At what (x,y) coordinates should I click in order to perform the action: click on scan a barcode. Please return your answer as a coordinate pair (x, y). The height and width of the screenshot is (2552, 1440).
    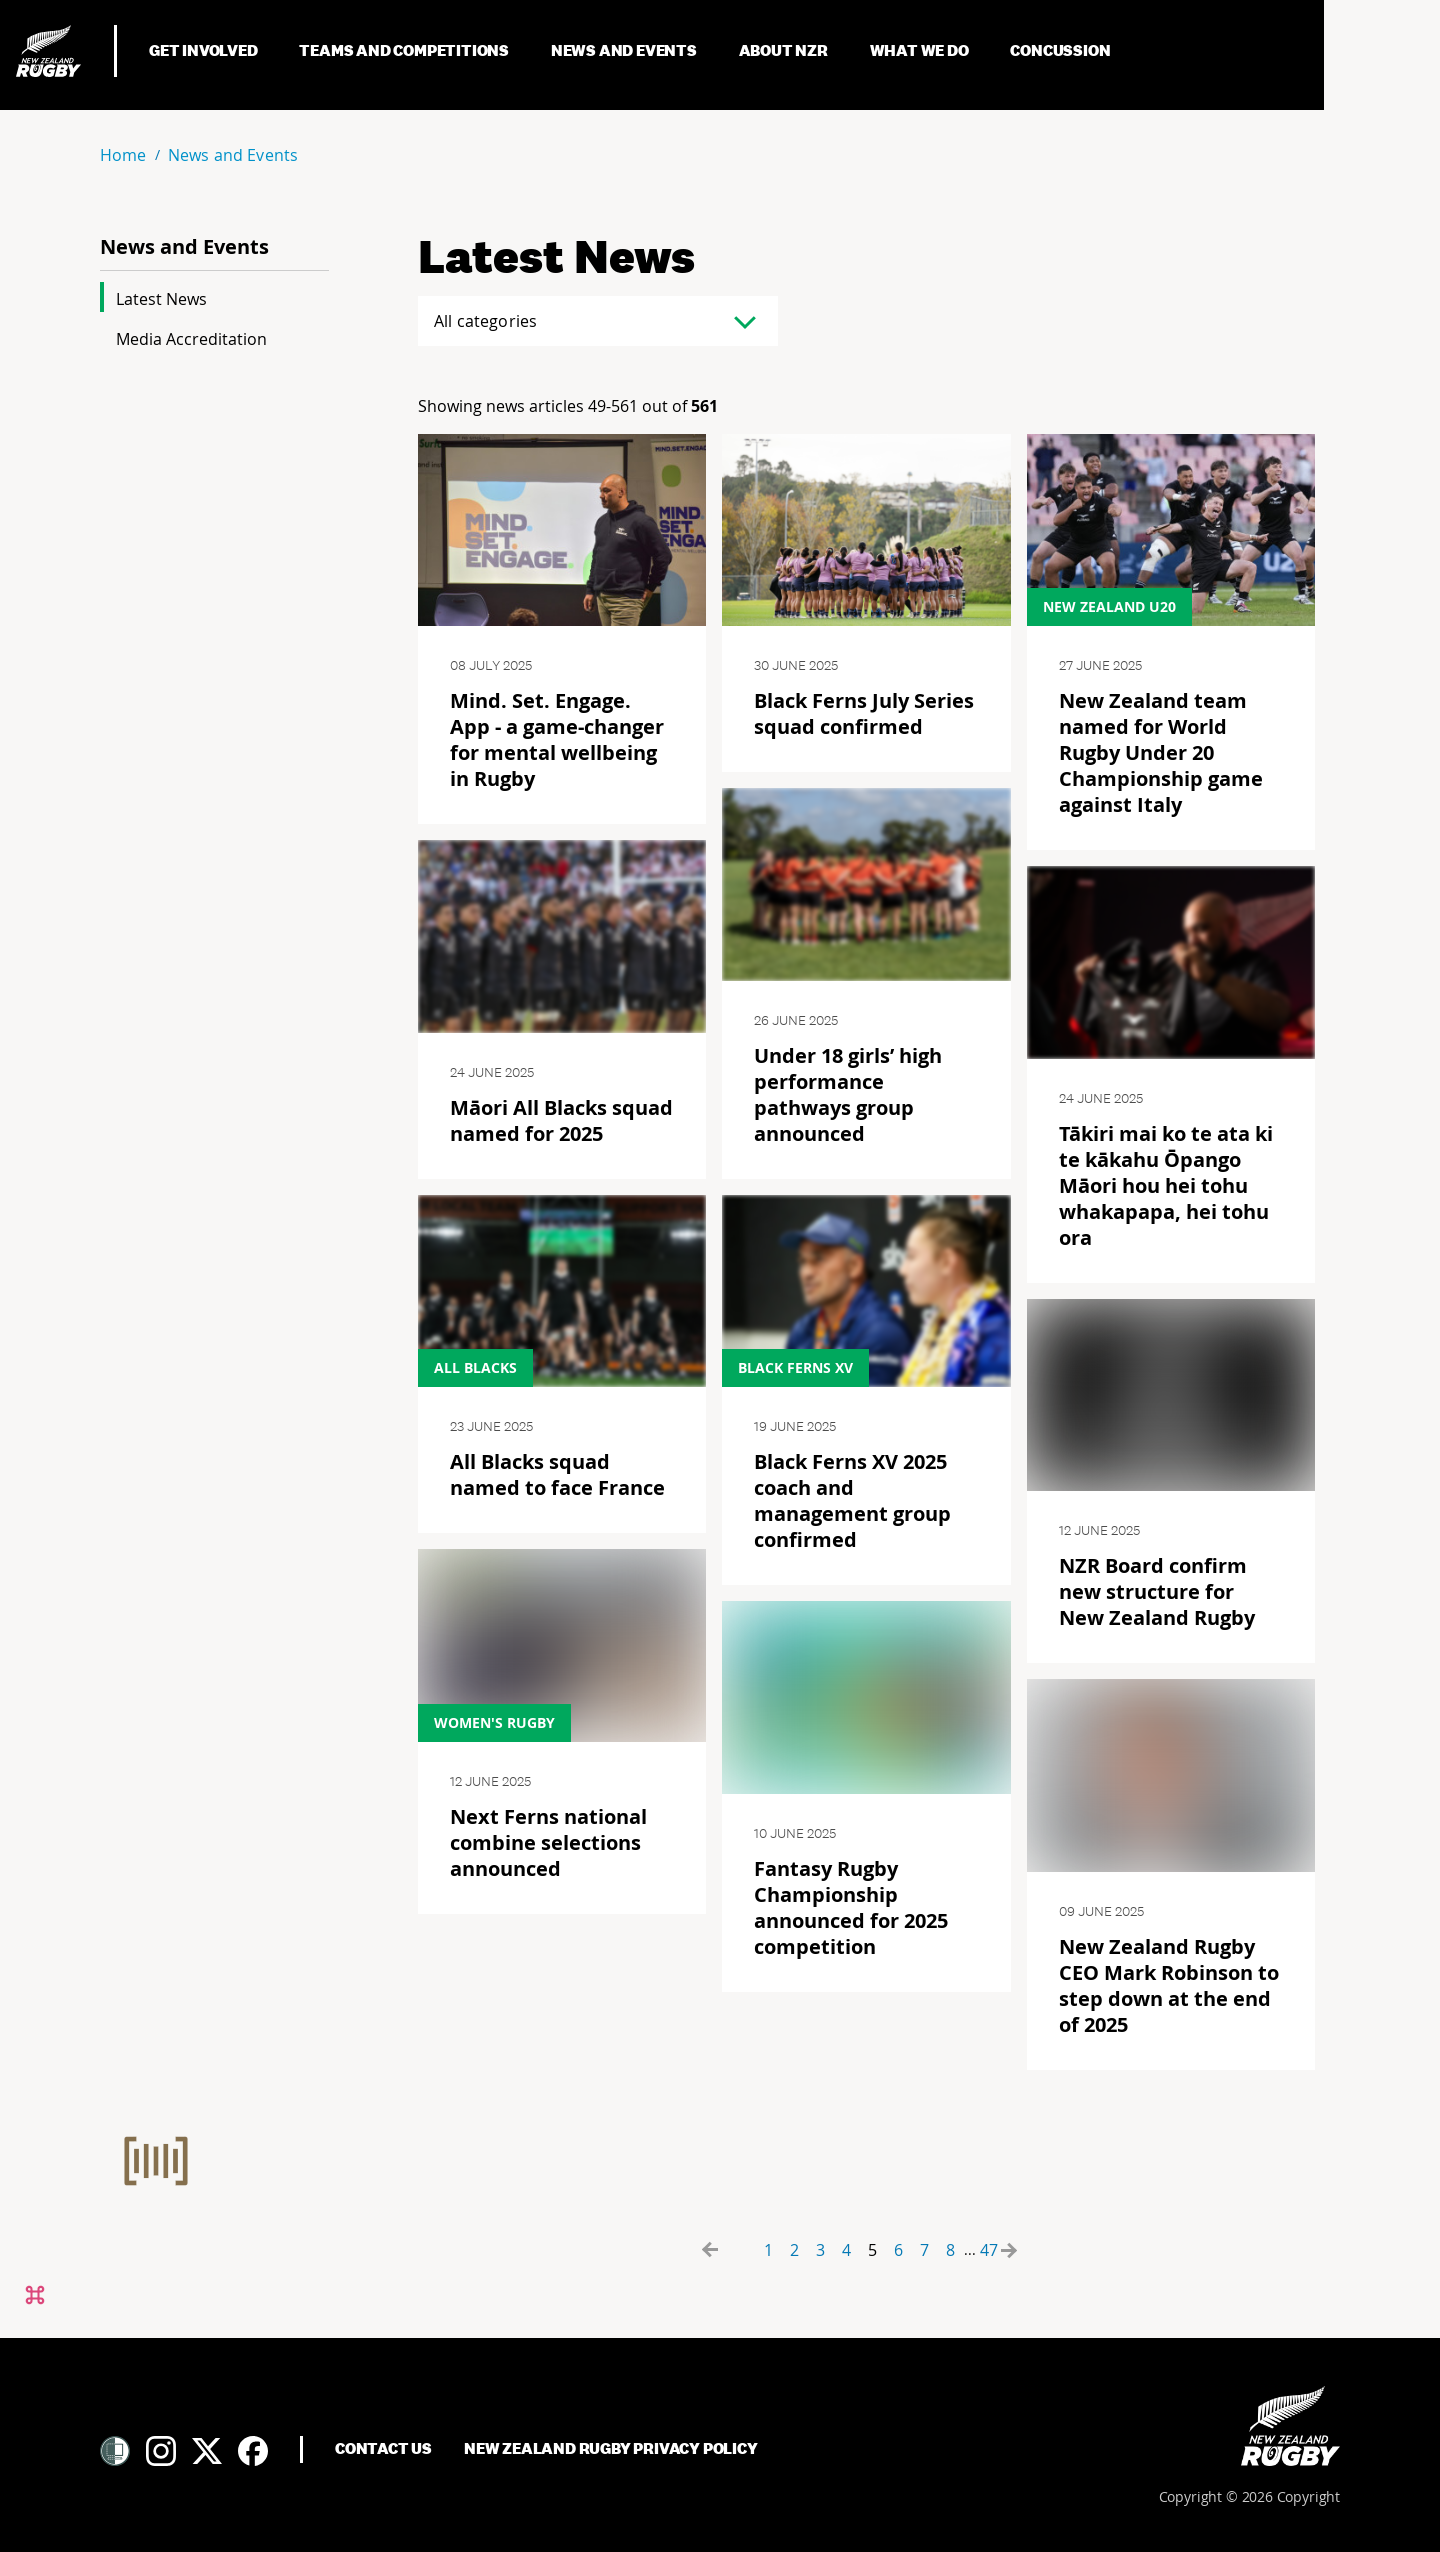
    Looking at the image, I should click on (156, 2161).